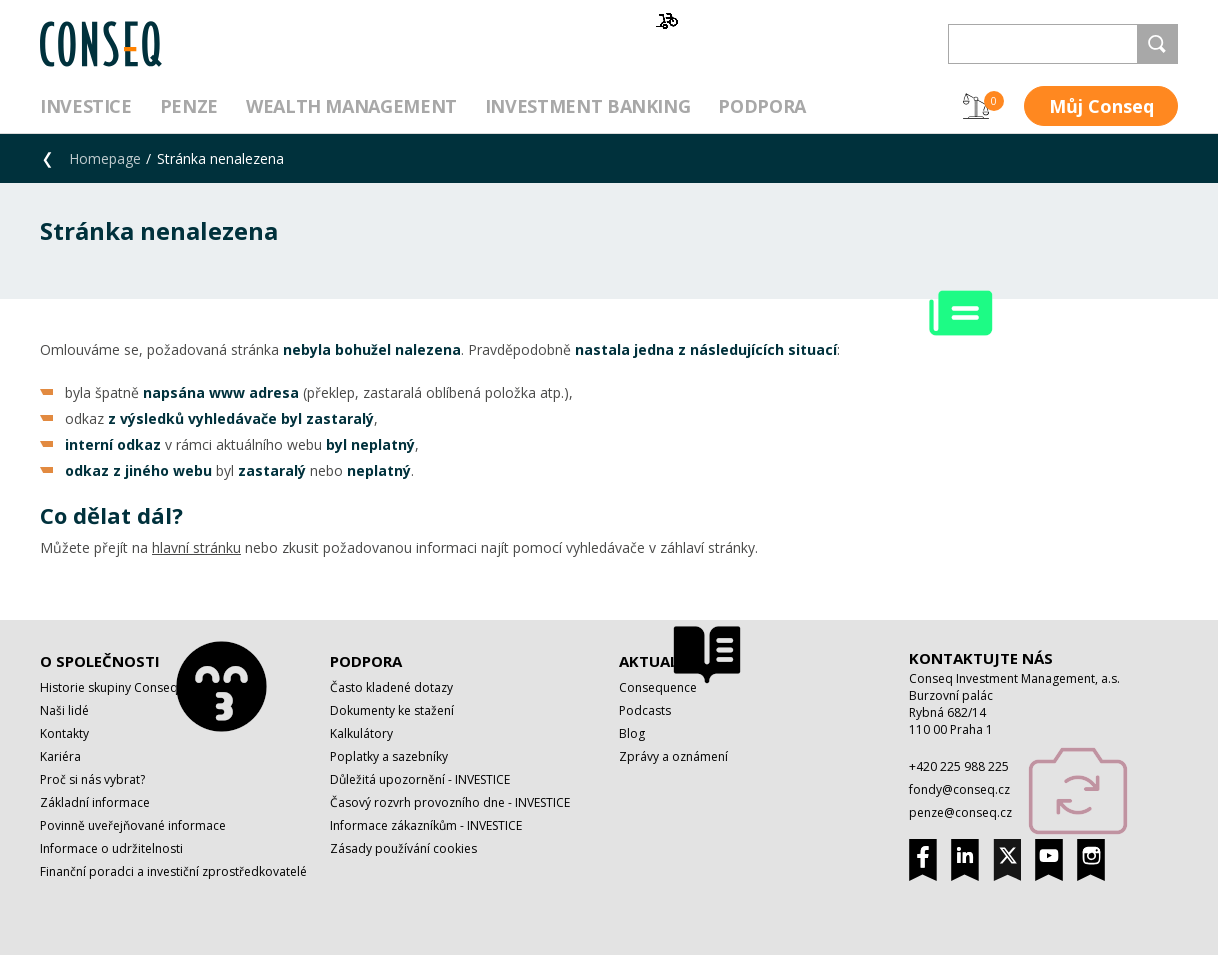 The height and width of the screenshot is (955, 1218). I want to click on send a kiss or blowing kiss emoji reaction, so click(221, 686).